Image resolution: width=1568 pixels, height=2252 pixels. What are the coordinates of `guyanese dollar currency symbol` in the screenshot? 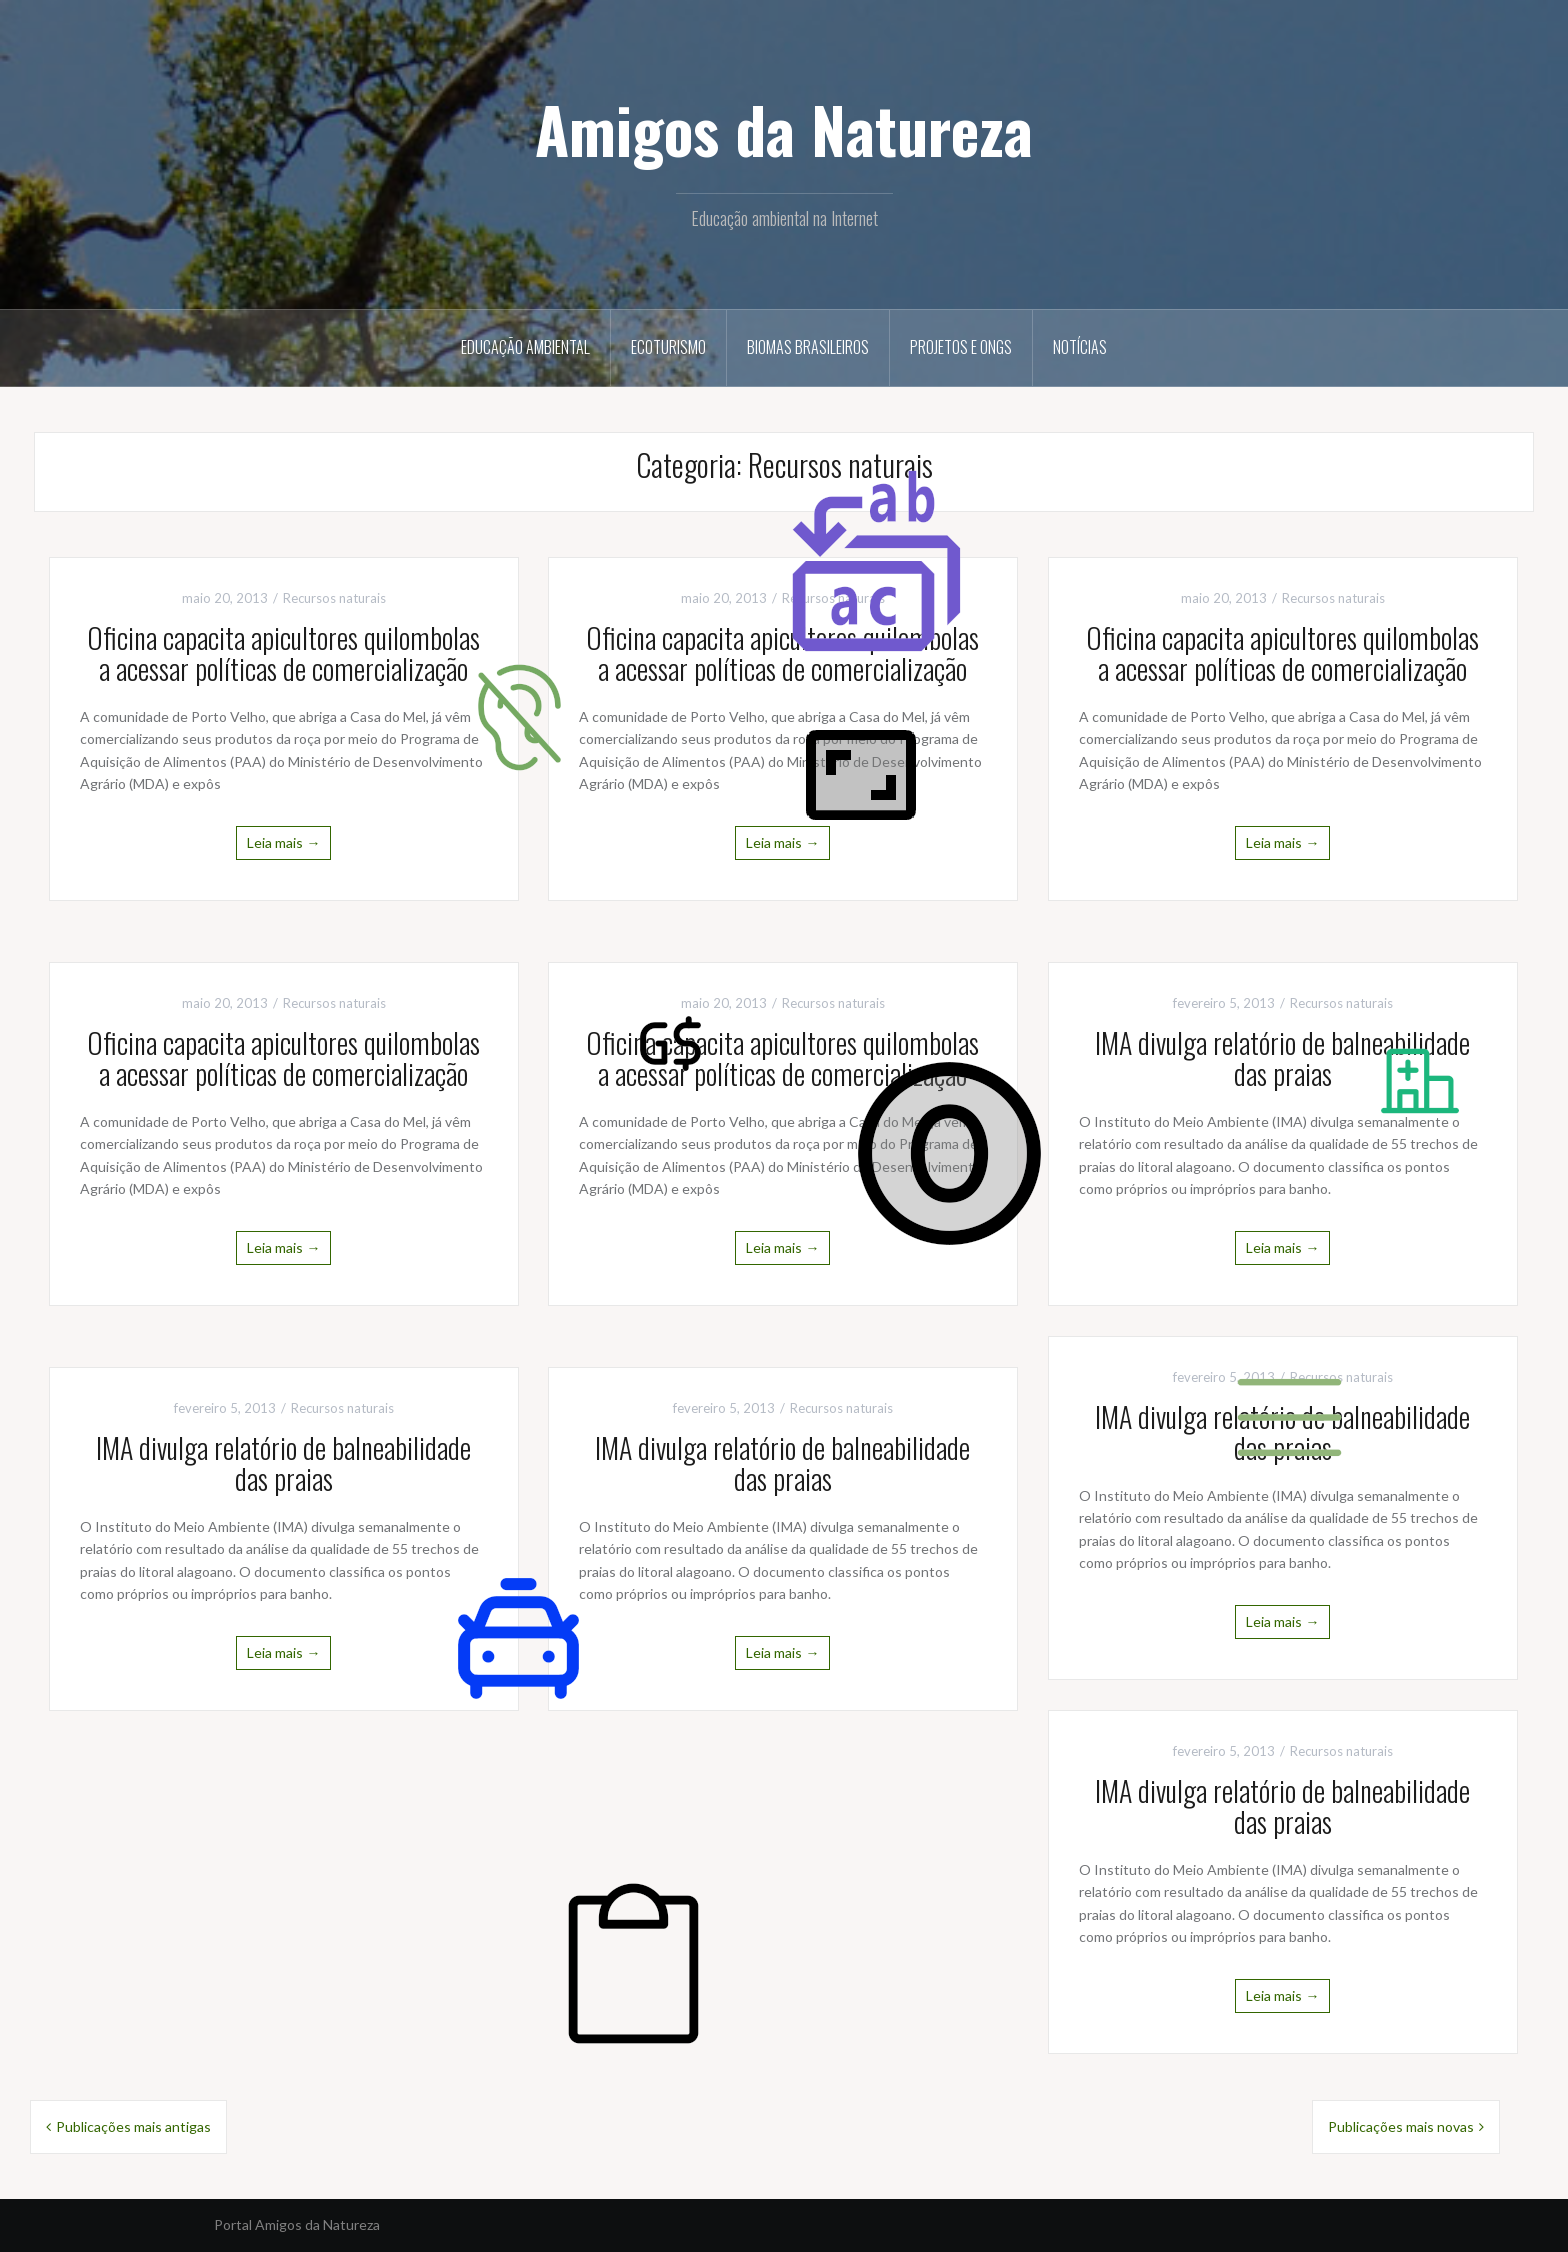 It's located at (670, 1043).